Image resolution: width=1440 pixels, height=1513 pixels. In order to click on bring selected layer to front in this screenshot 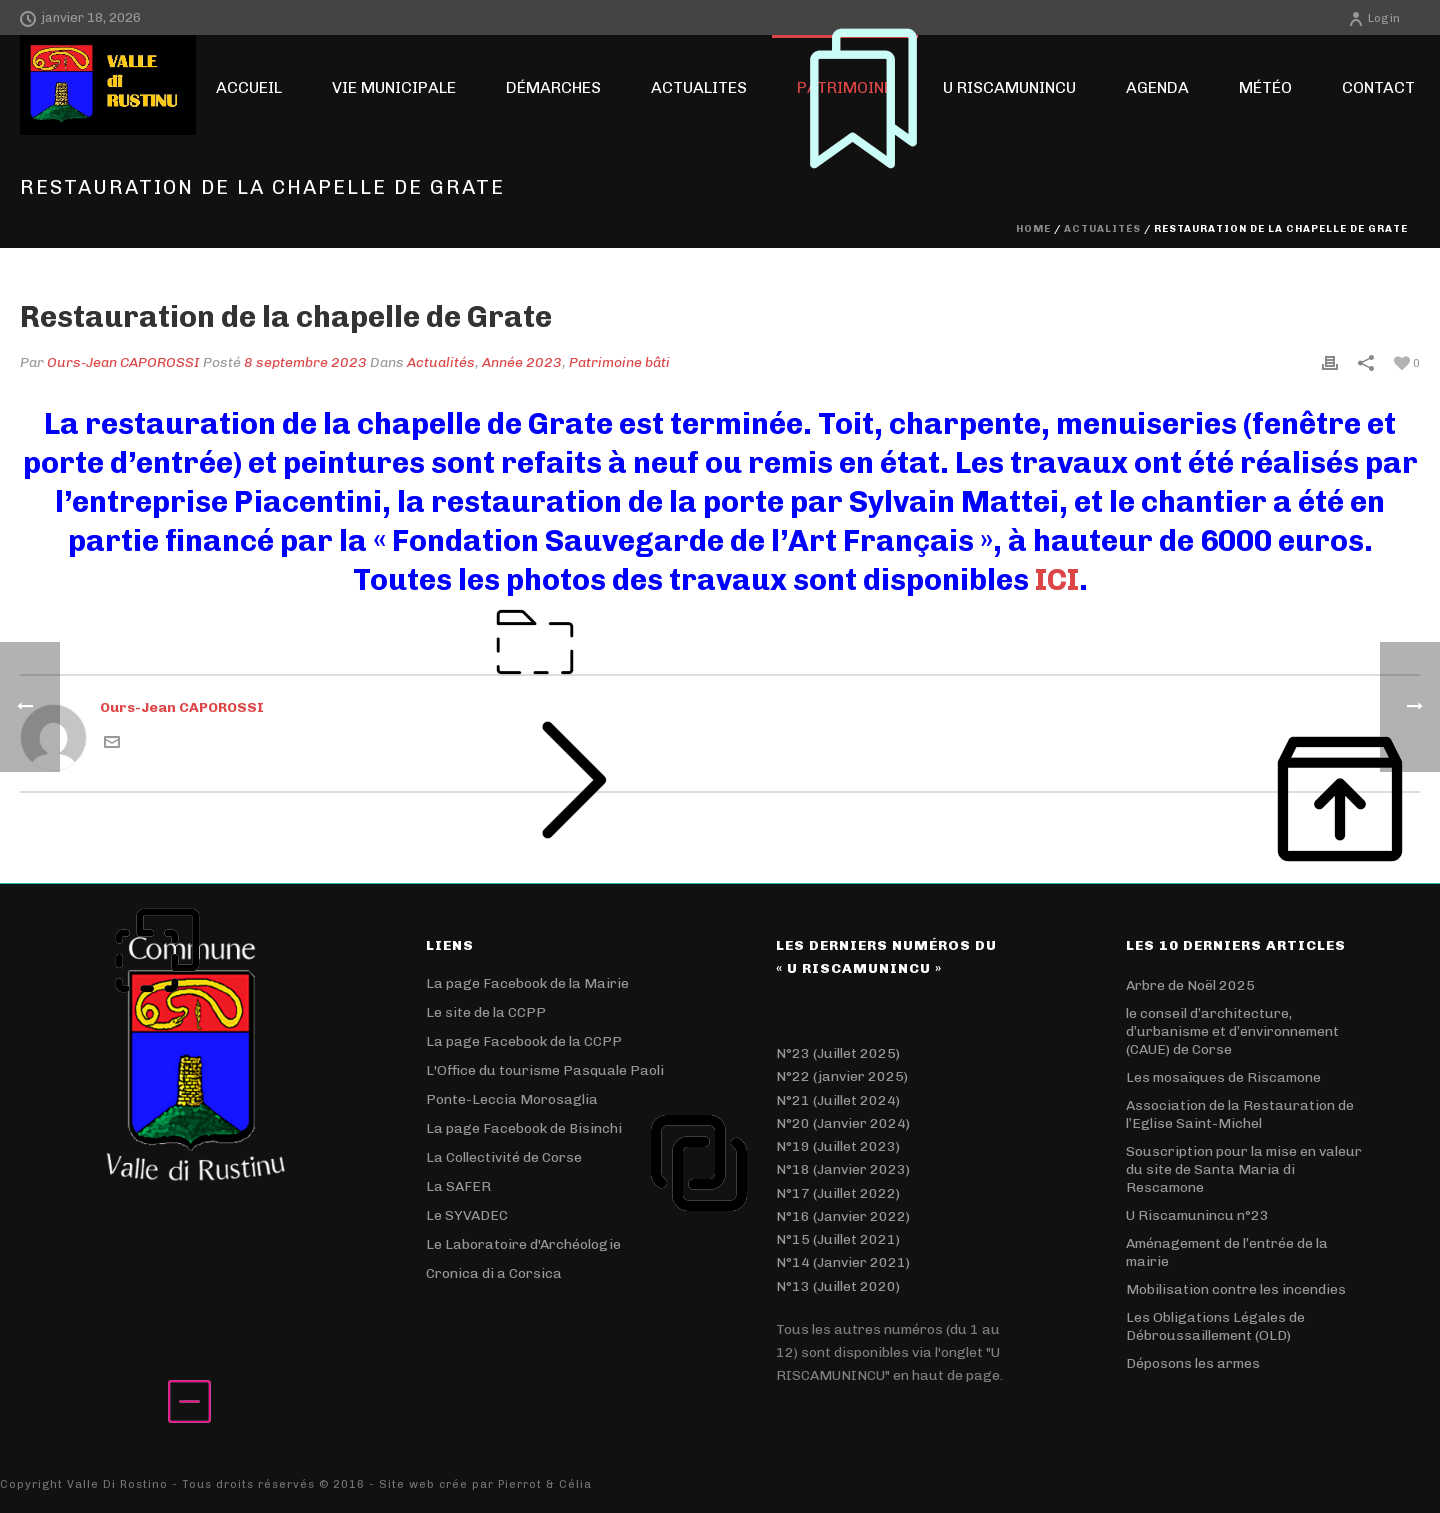, I will do `click(157, 950)`.